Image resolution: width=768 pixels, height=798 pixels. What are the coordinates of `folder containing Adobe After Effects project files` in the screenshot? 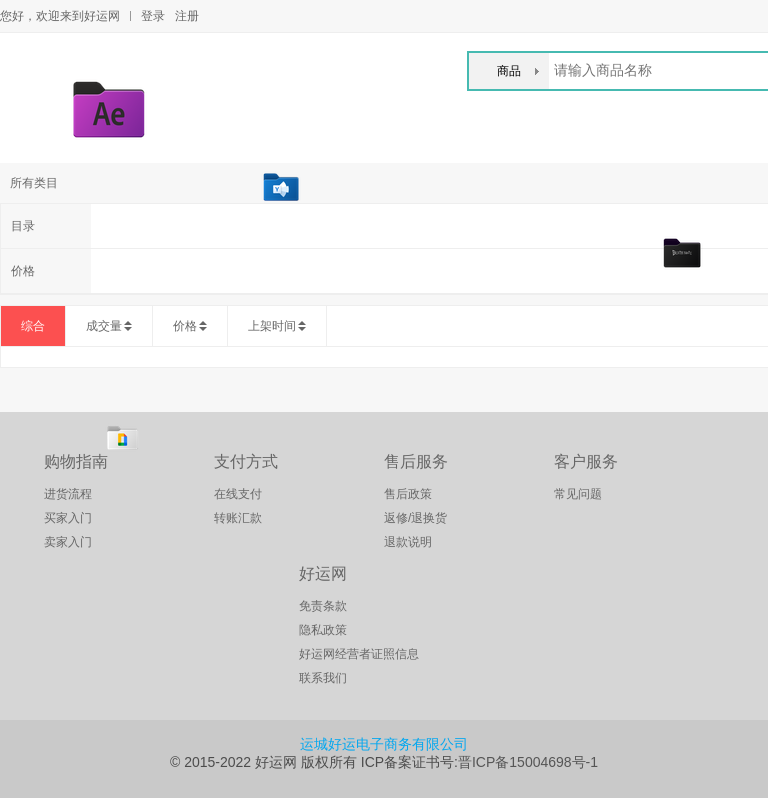 It's located at (108, 111).